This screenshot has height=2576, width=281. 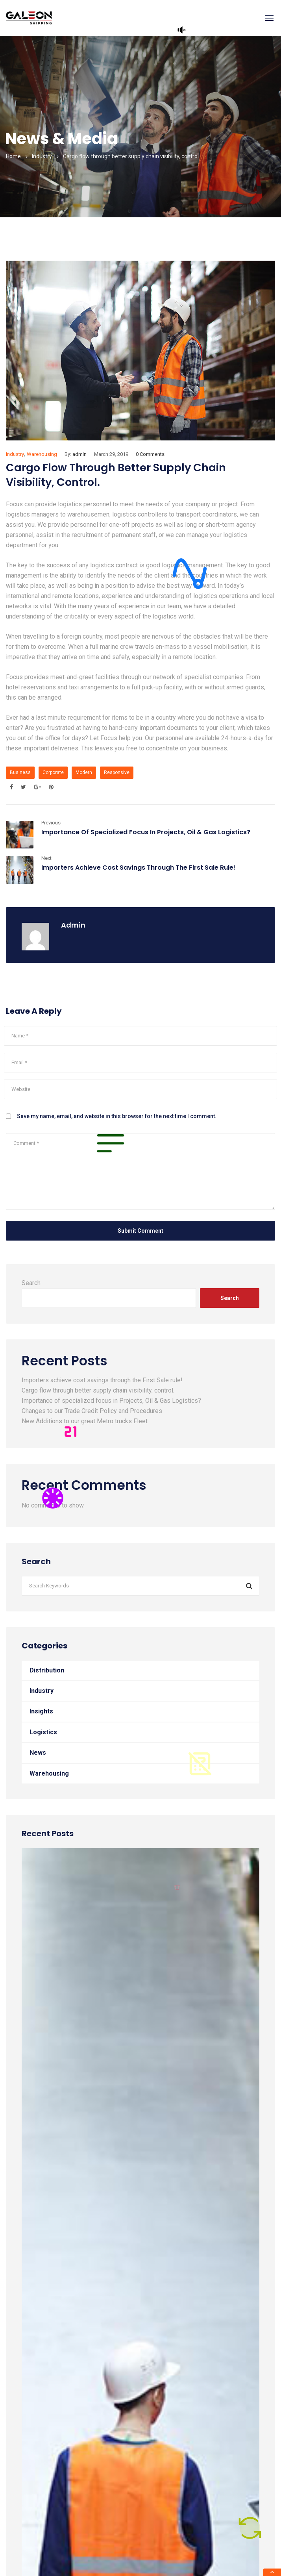 I want to click on browse clothing or apparel category, so click(x=177, y=1887).